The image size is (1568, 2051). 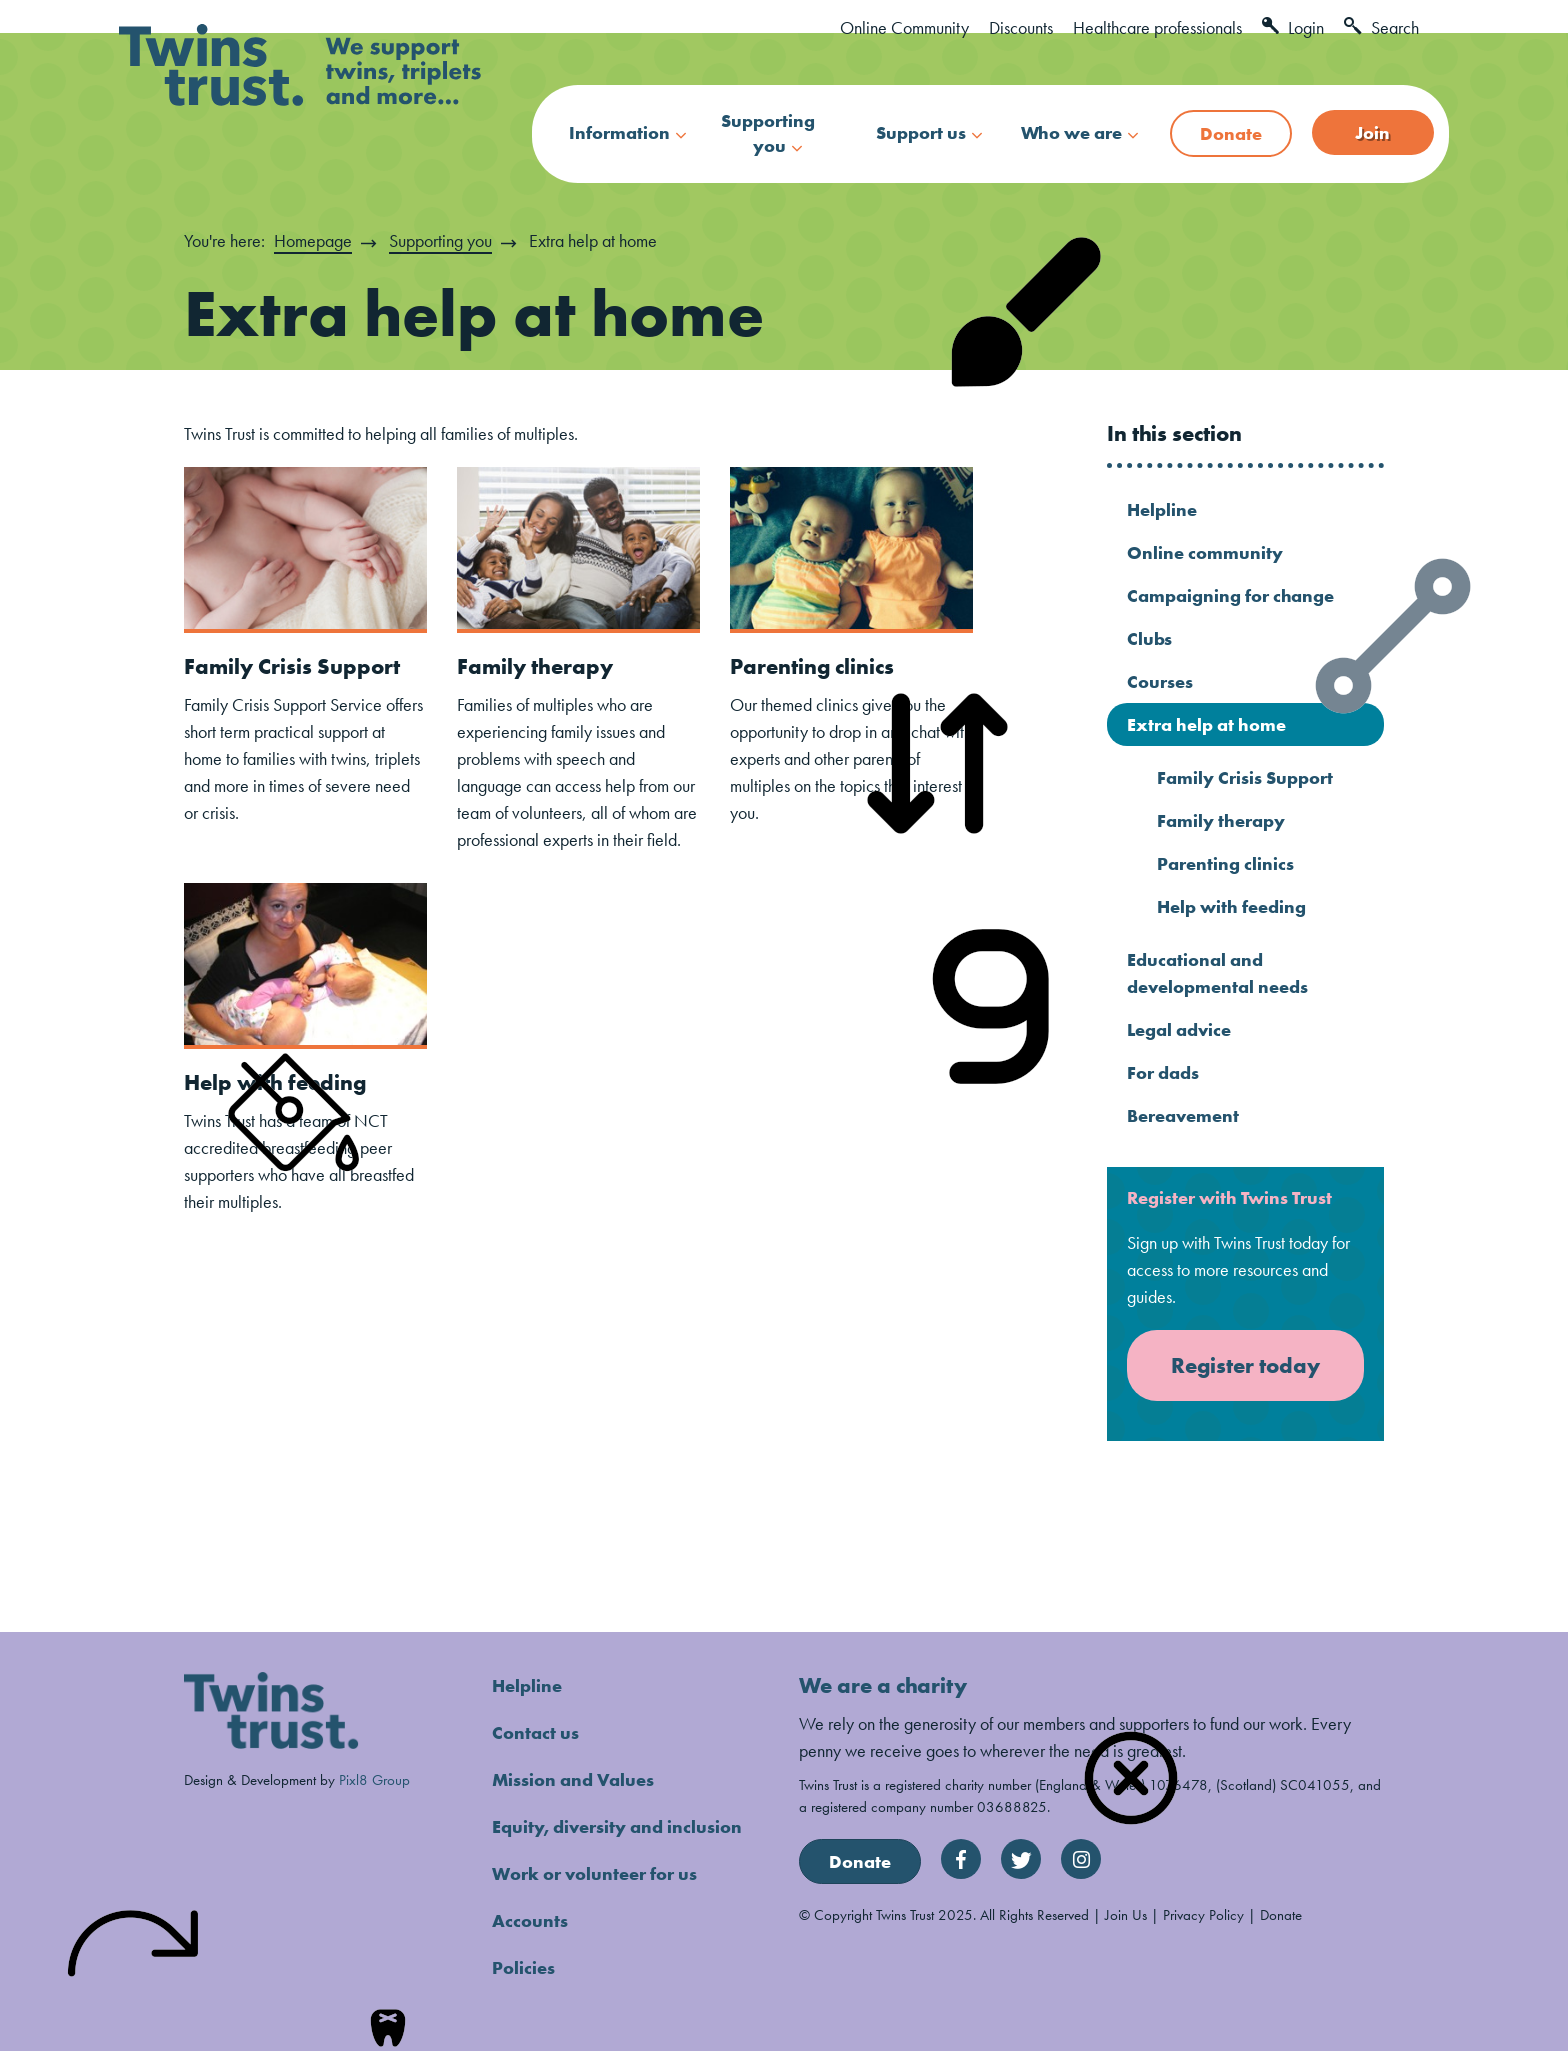 I want to click on draw a line between two points, so click(x=1393, y=636).